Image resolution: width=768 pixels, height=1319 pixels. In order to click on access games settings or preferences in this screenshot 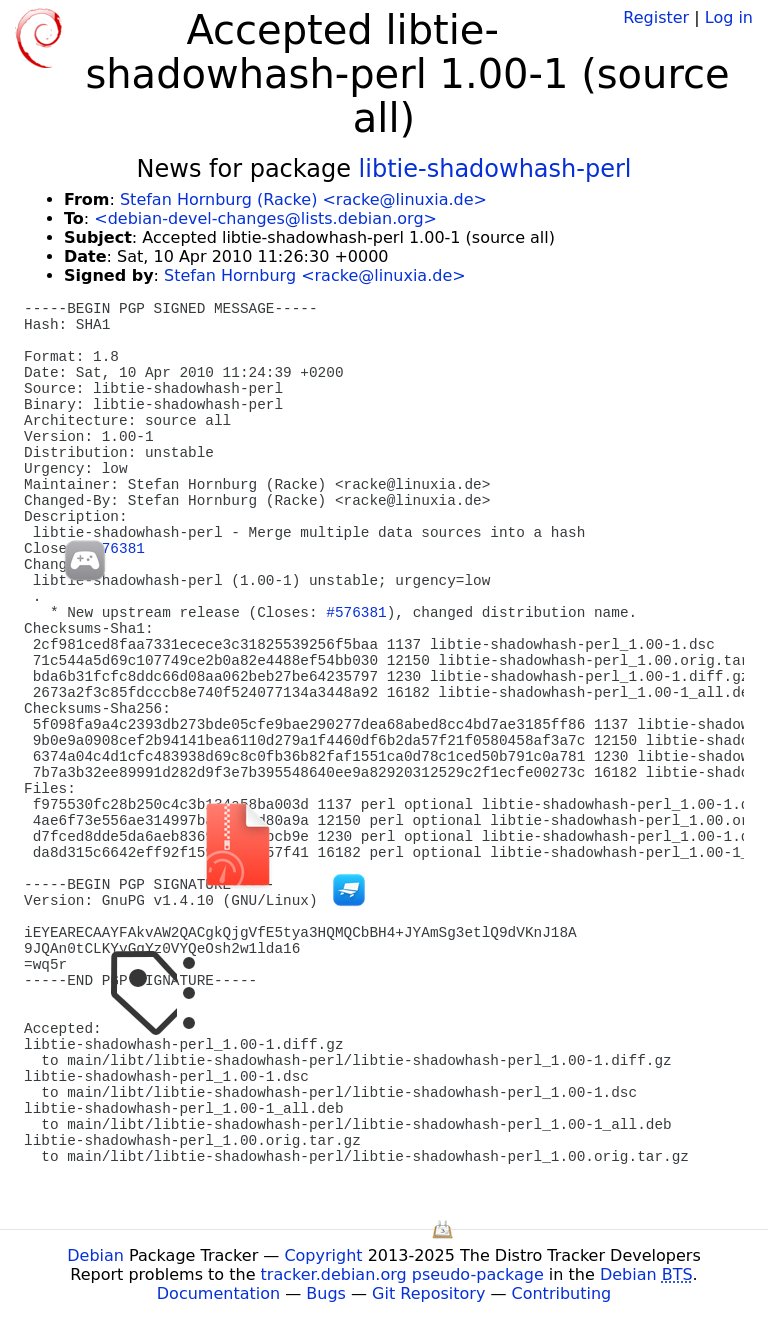, I will do `click(85, 561)`.